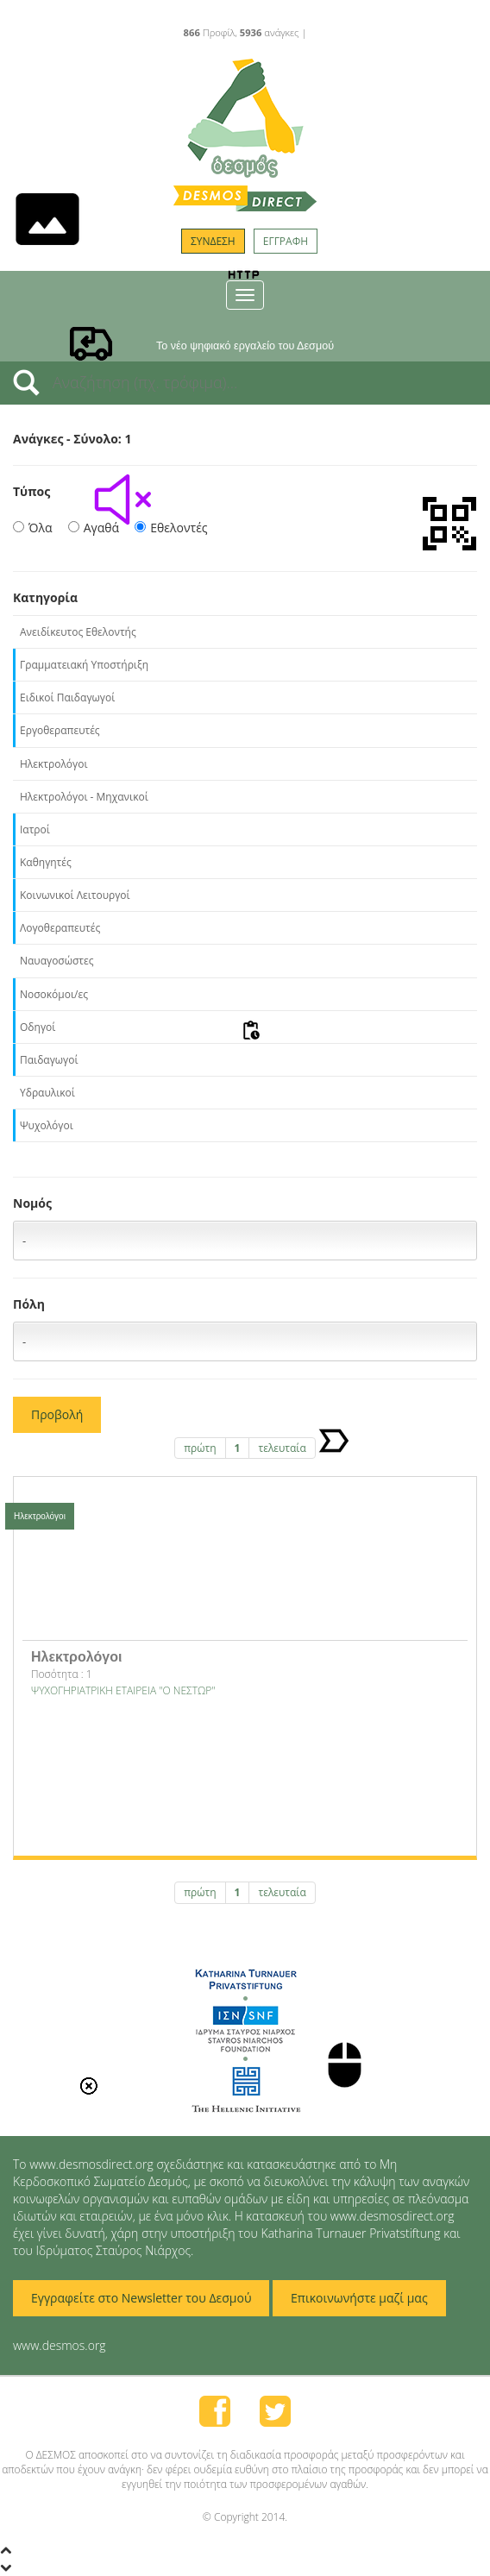 The image size is (490, 2576). I want to click on mark a message or item as important, so click(334, 1441).